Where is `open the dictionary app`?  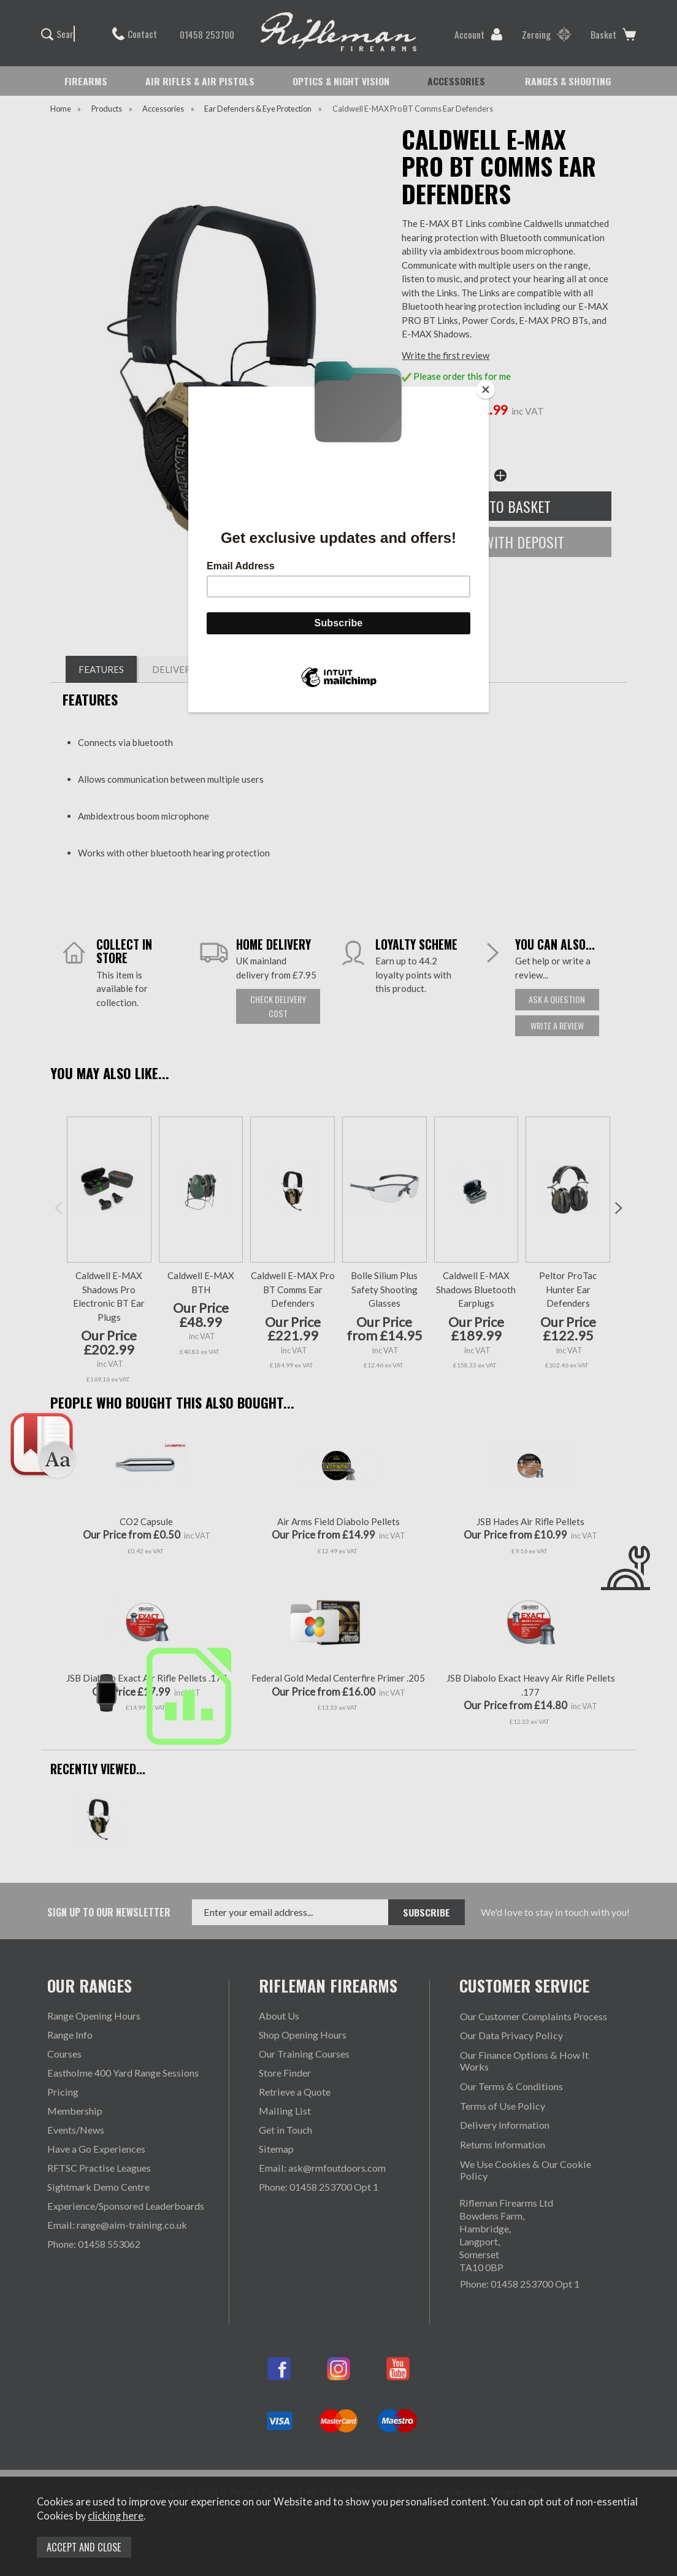
open the dictionary app is located at coordinates (42, 1444).